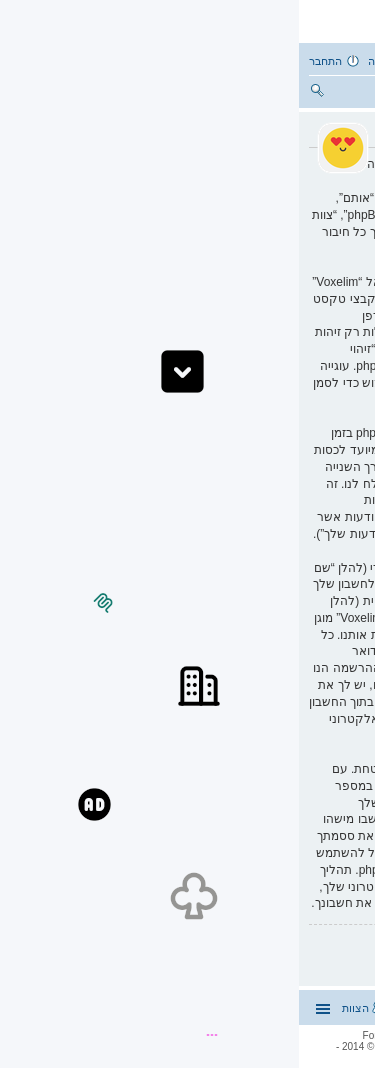 The width and height of the screenshot is (375, 1068). What do you see at coordinates (199, 685) in the screenshot?
I see `view nearby buildings or properties` at bounding box center [199, 685].